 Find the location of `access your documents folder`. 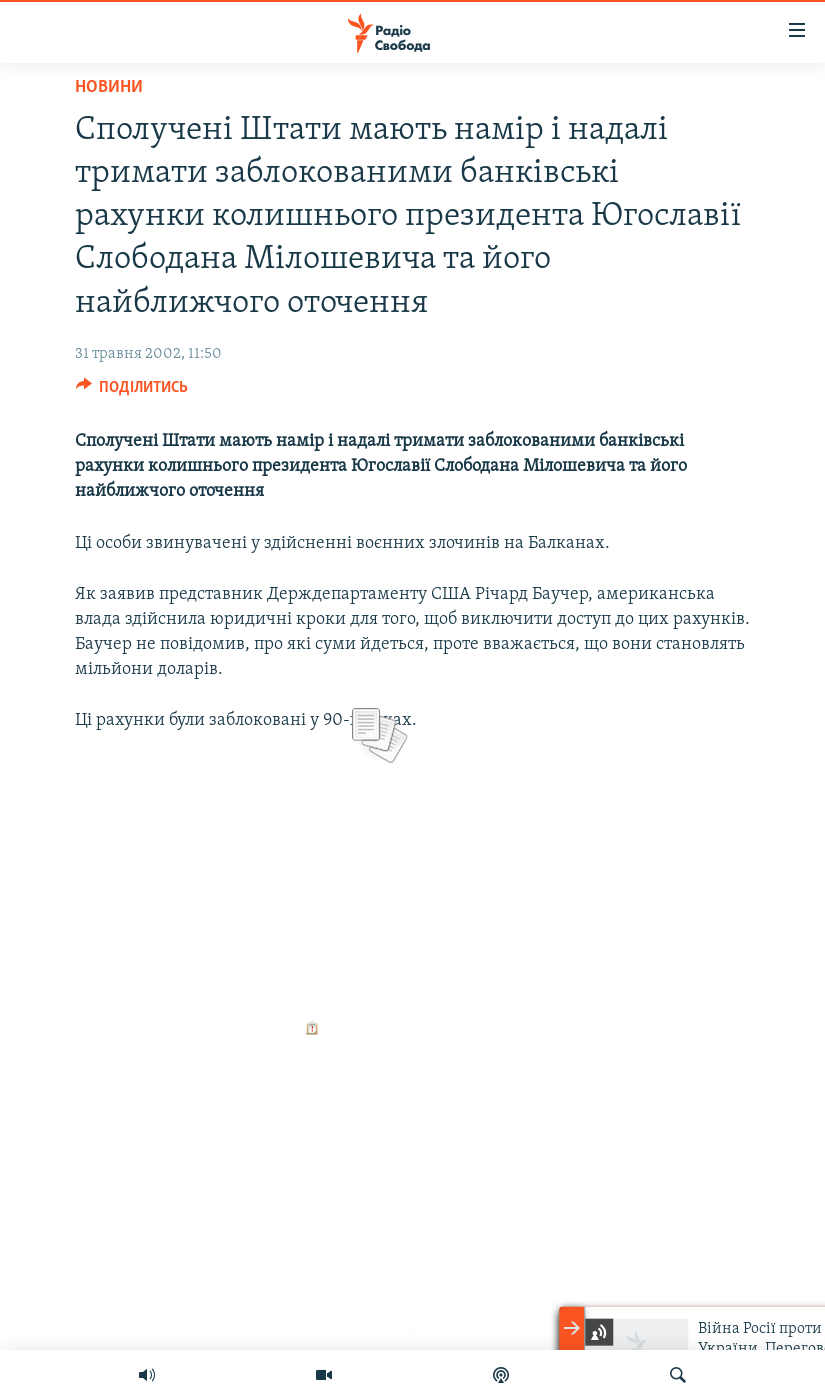

access your documents folder is located at coordinates (380, 736).